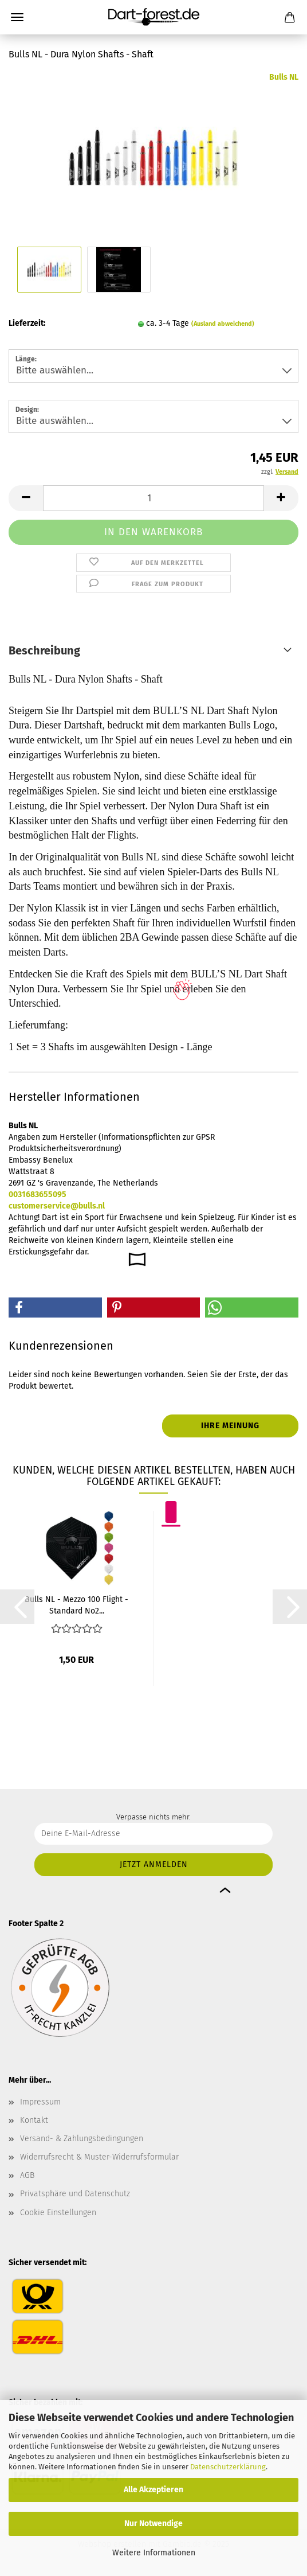 This screenshot has width=307, height=2576. Describe the element at coordinates (171, 1513) in the screenshot. I see `align object to bottom edge` at that location.